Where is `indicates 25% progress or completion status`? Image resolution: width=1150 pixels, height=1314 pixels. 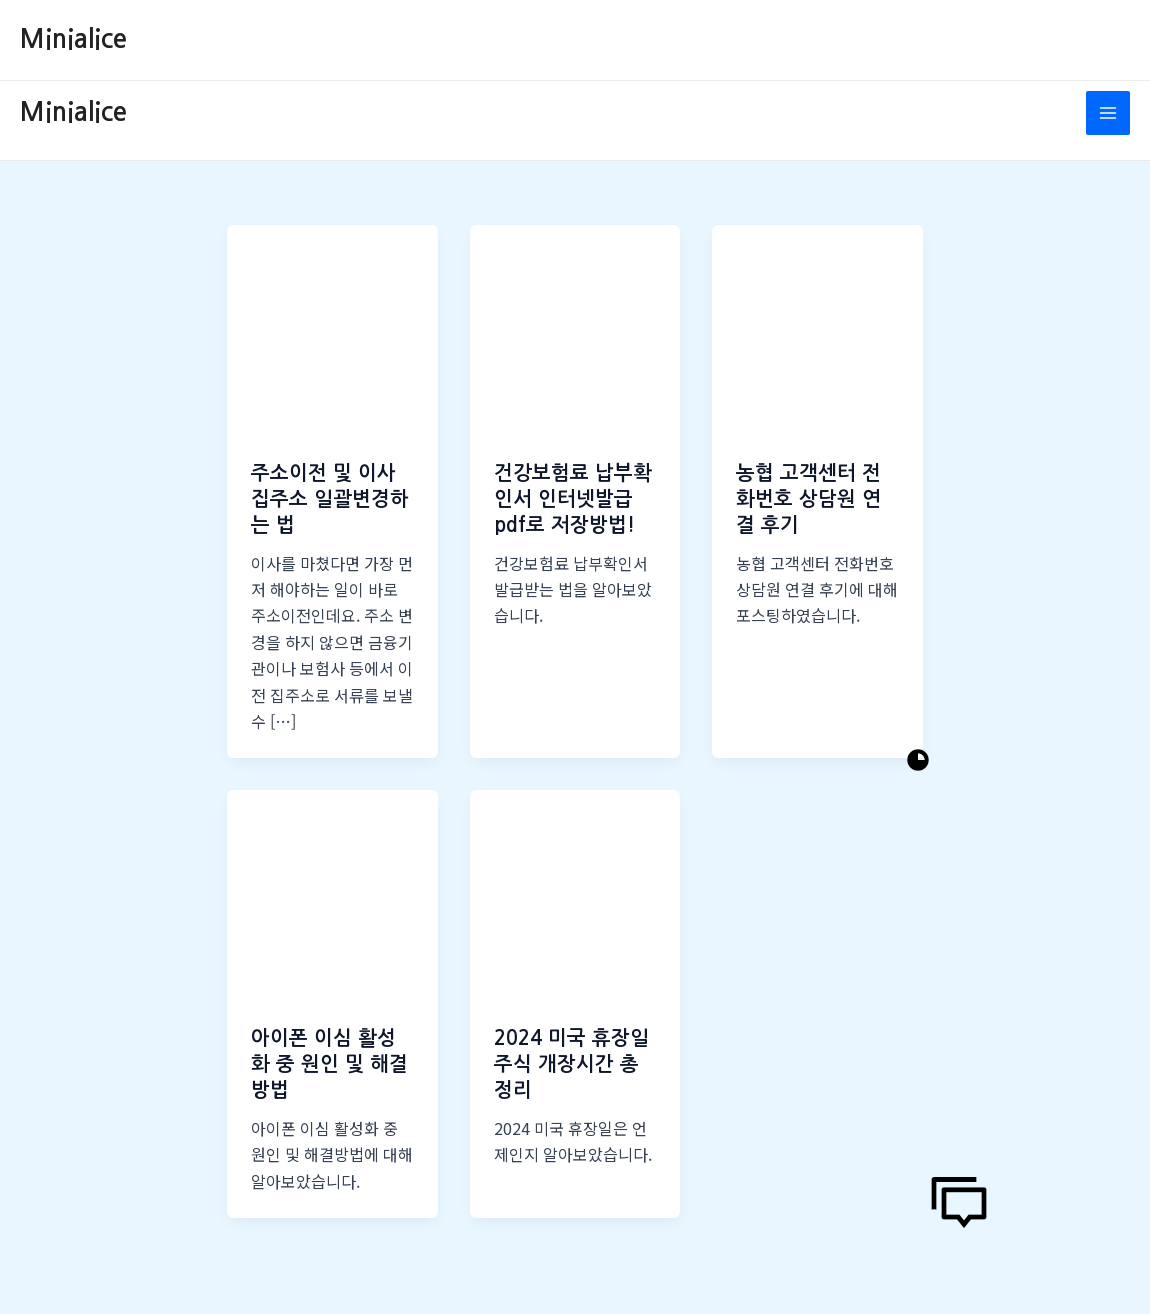 indicates 25% progress or completion status is located at coordinates (918, 760).